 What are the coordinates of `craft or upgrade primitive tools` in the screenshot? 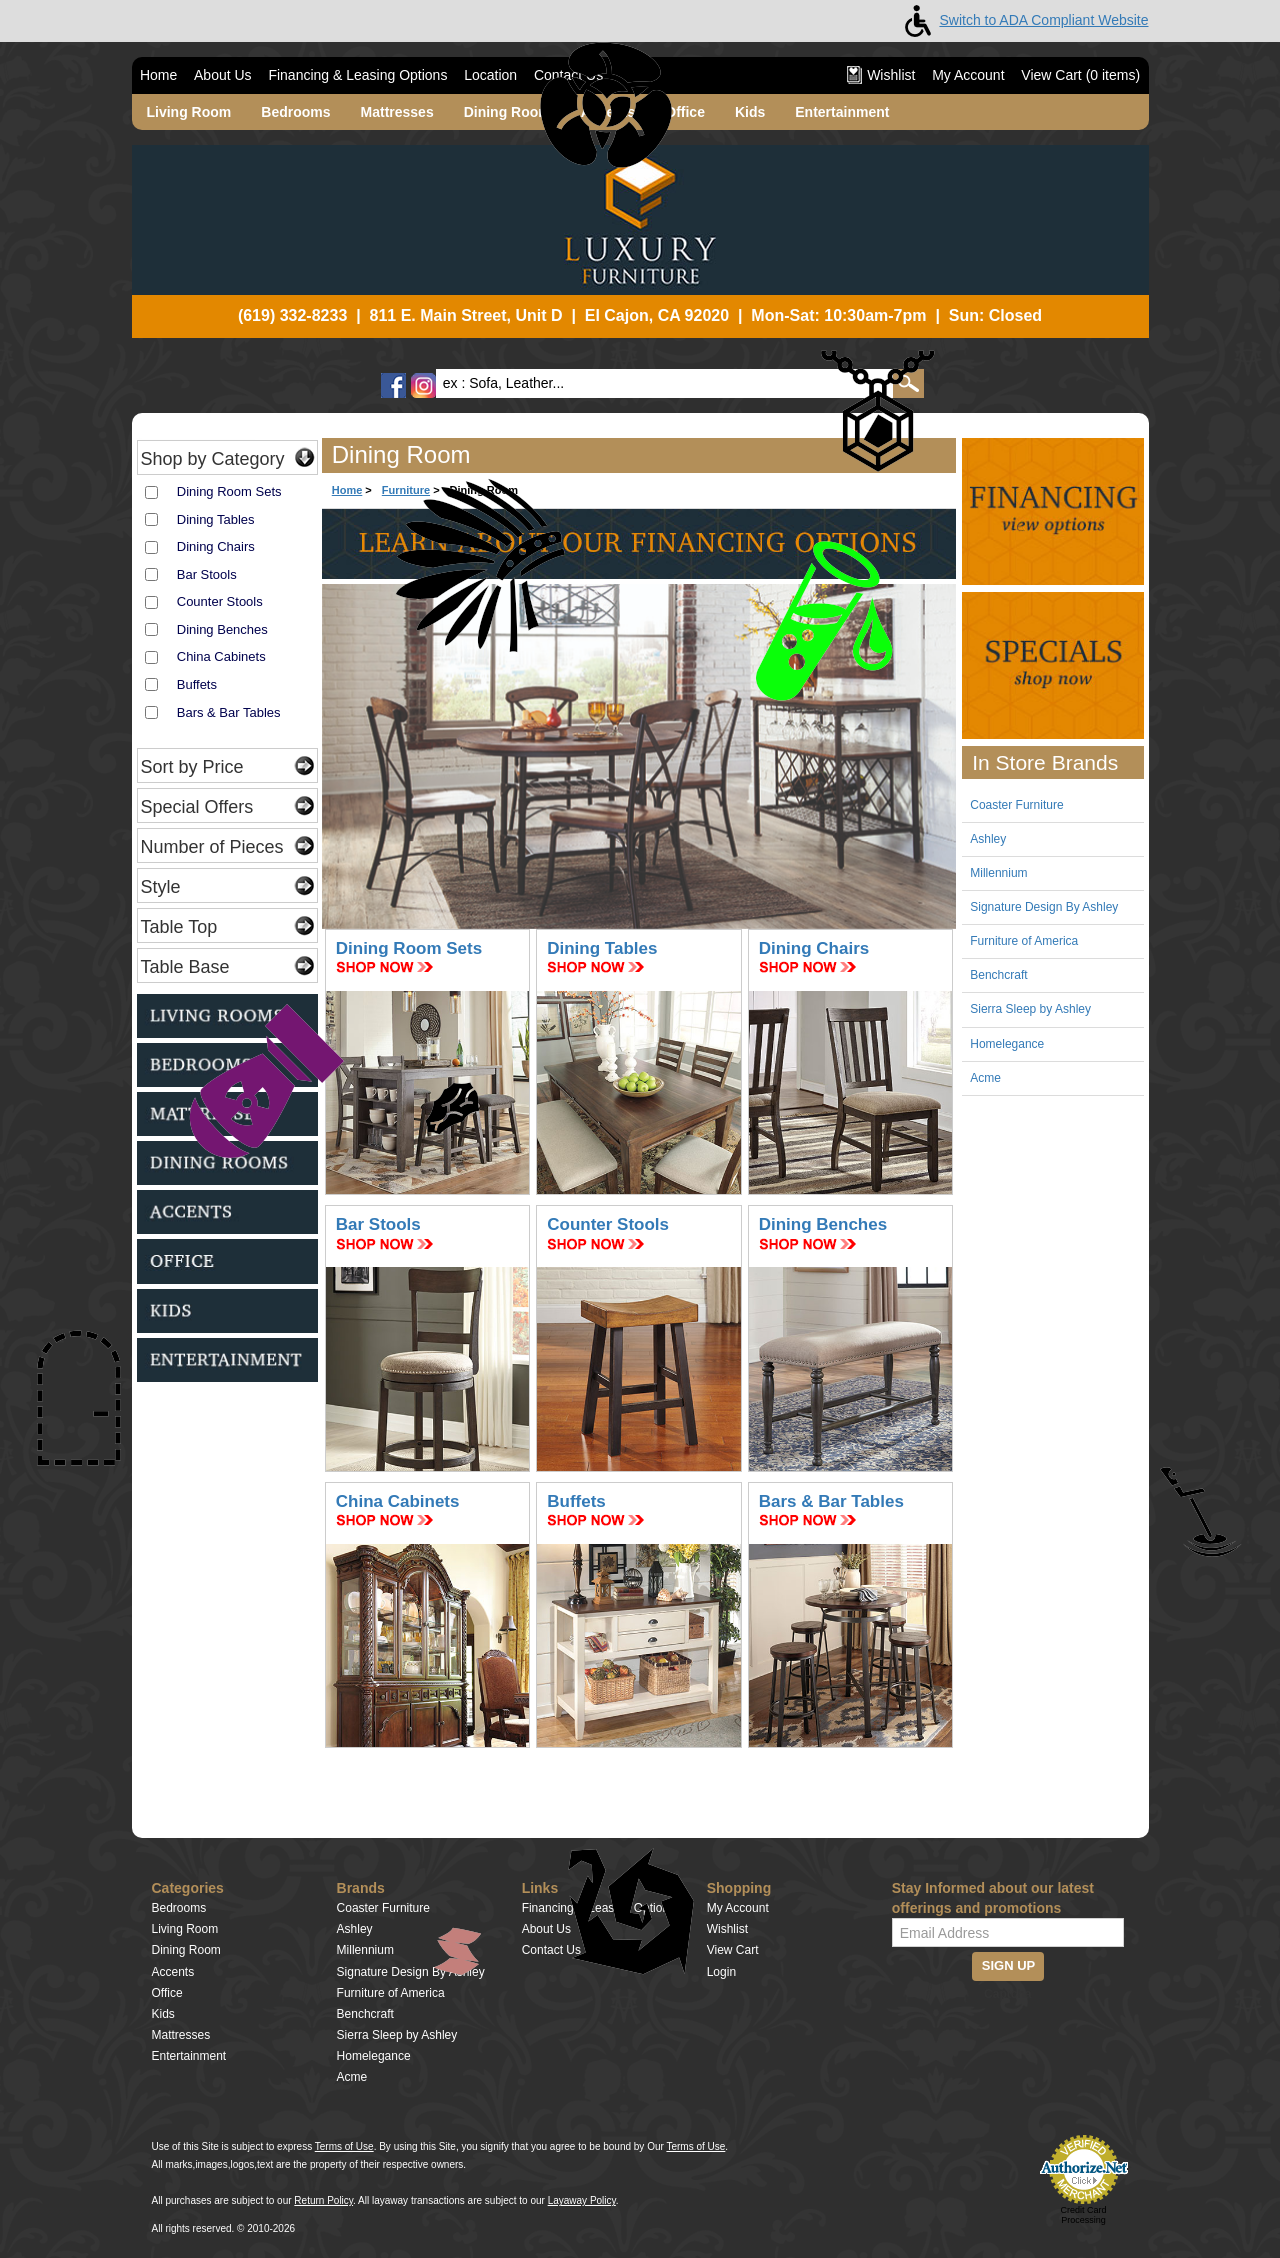 It's located at (452, 1108).